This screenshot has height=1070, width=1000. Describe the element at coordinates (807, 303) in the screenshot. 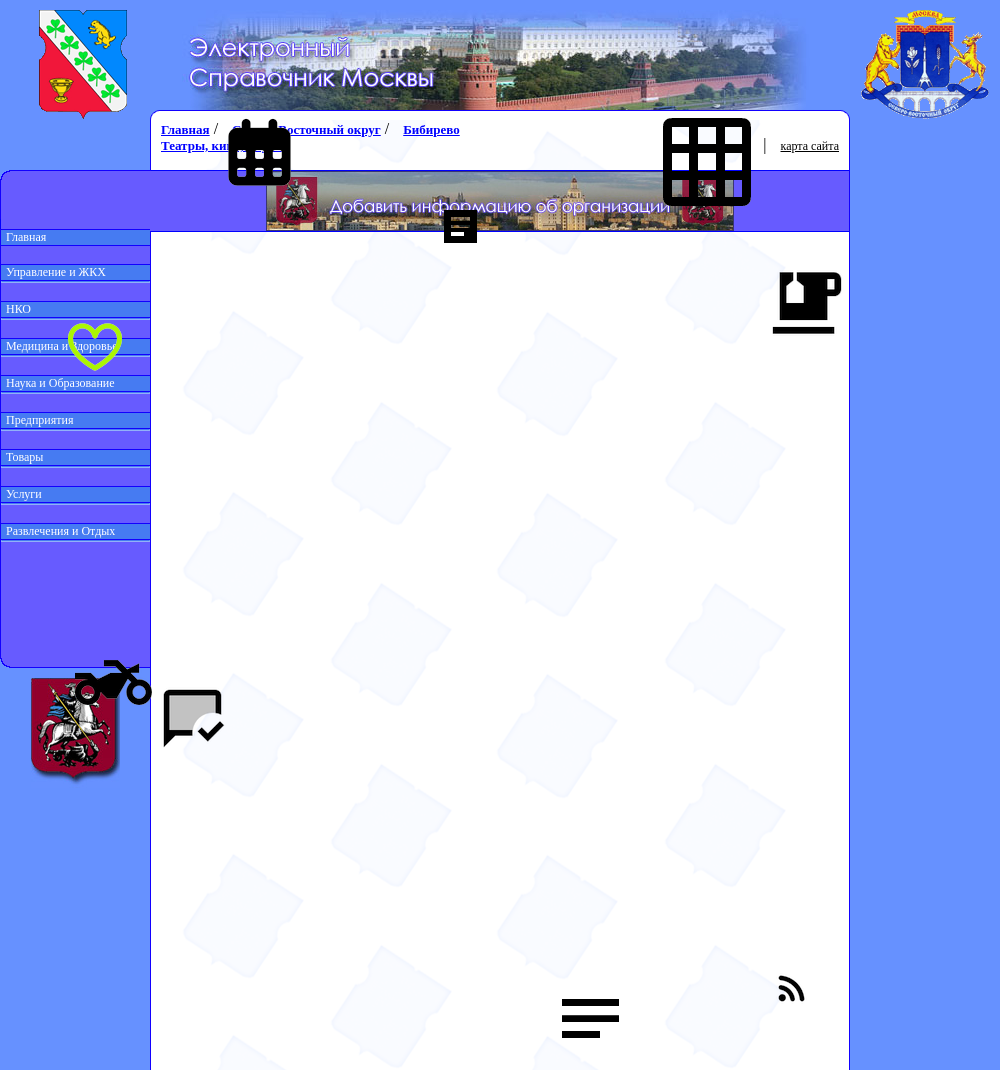

I see `access food and beverage emoji category` at that location.